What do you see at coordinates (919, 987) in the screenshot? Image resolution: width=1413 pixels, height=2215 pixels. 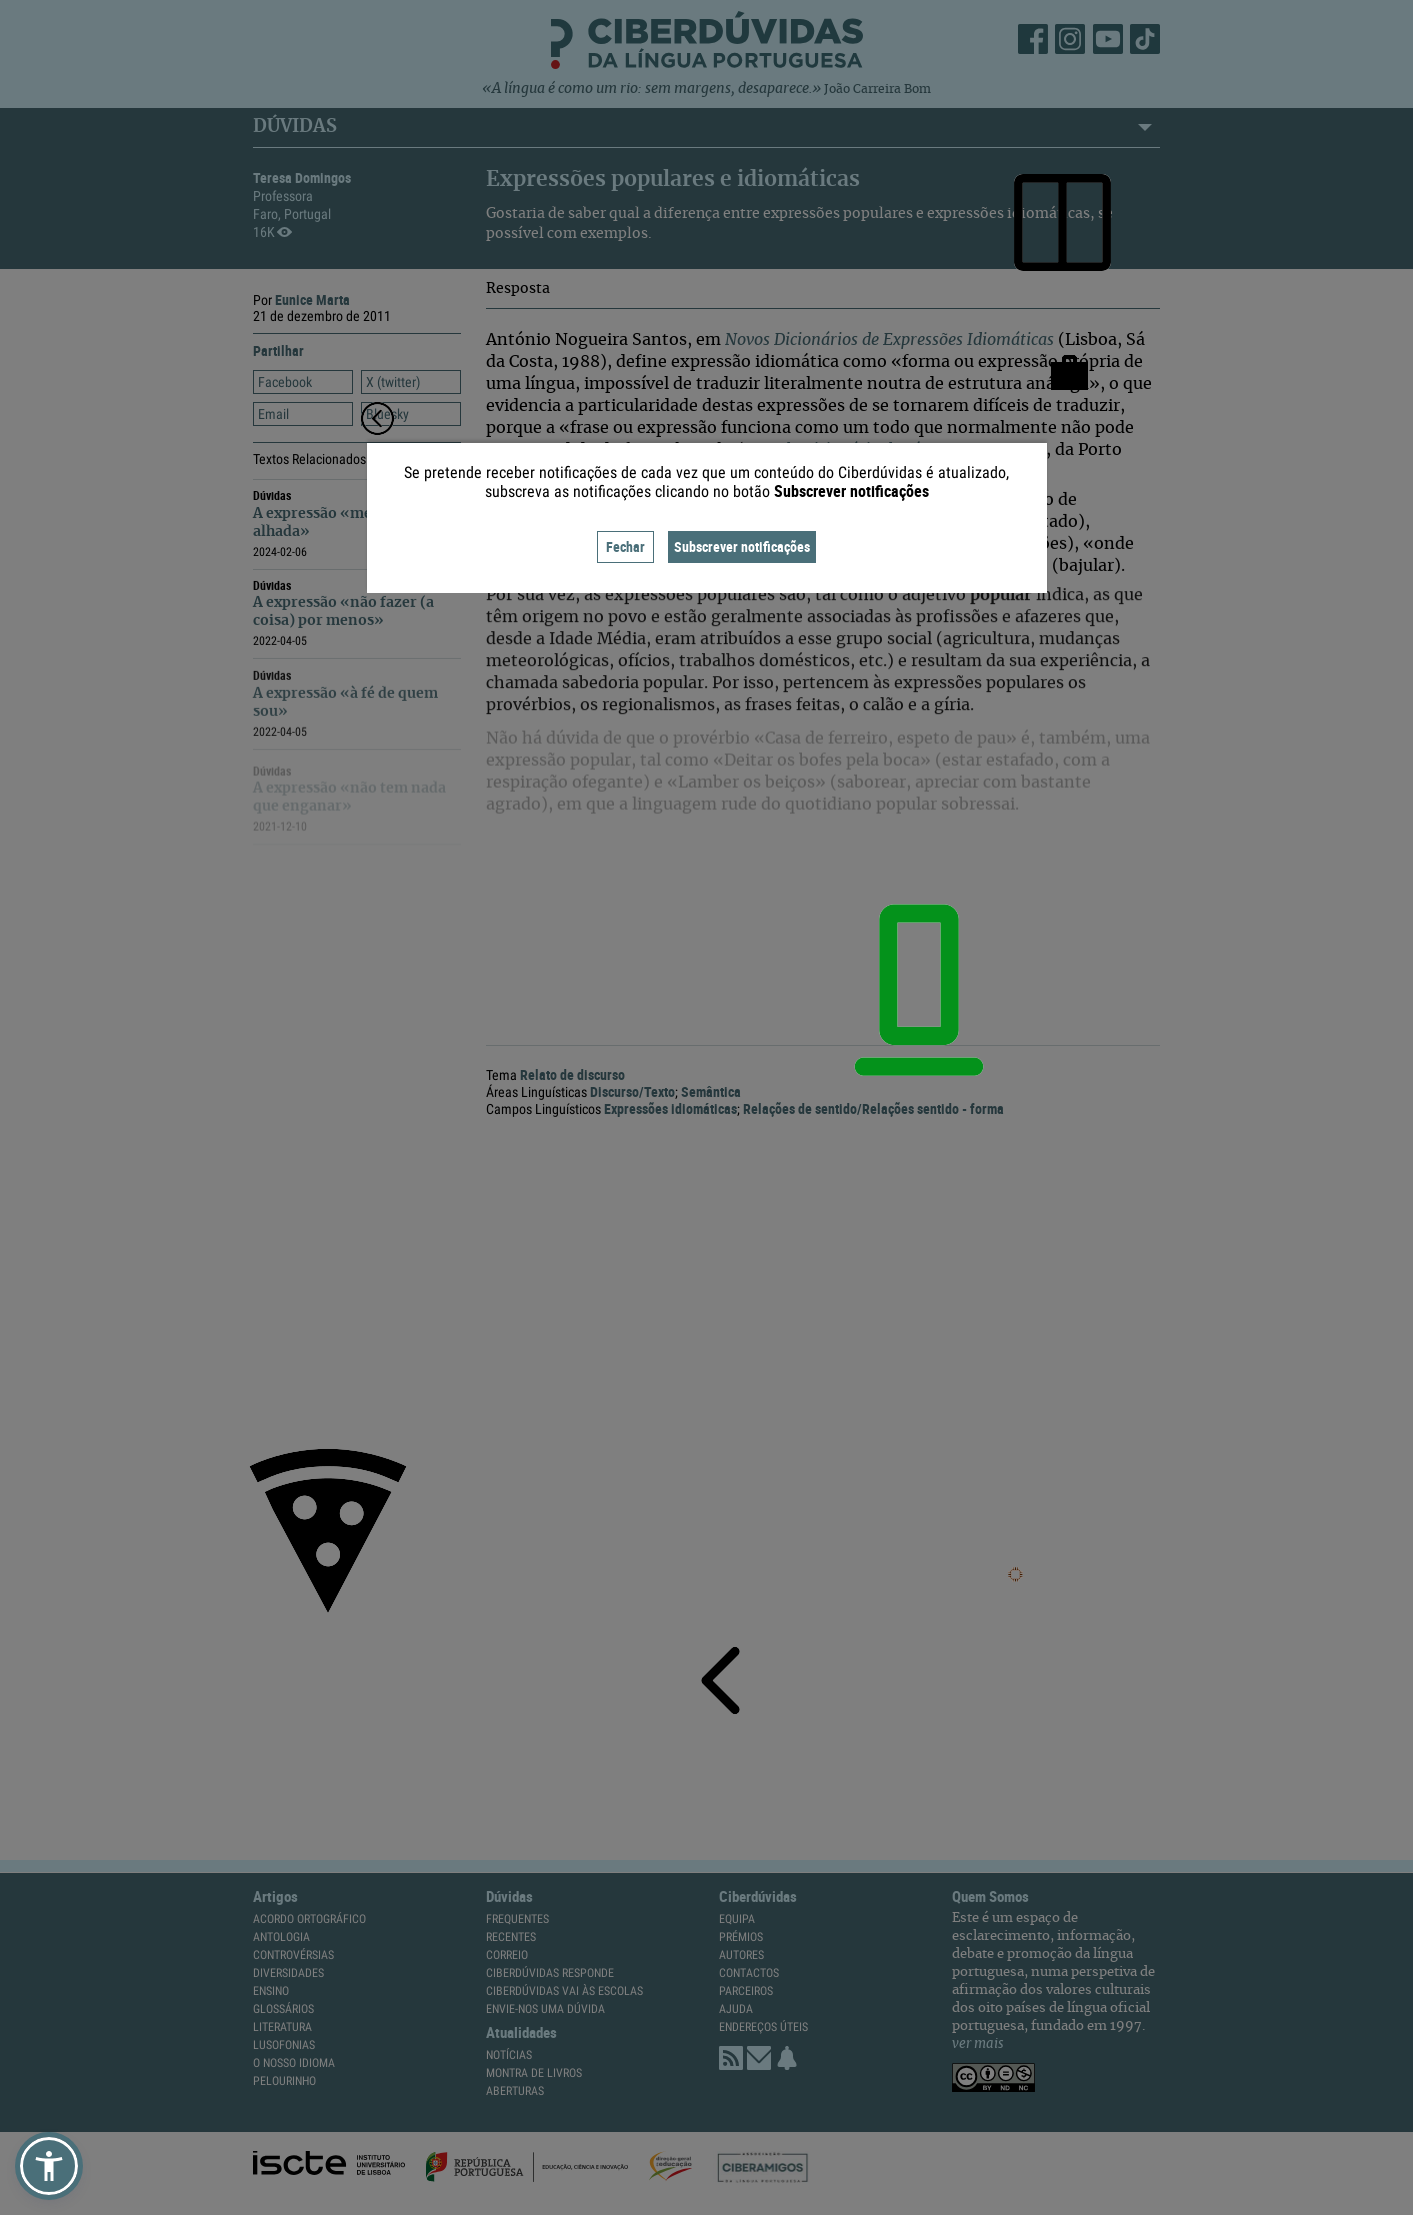 I see `align object to bottom edge` at bounding box center [919, 987].